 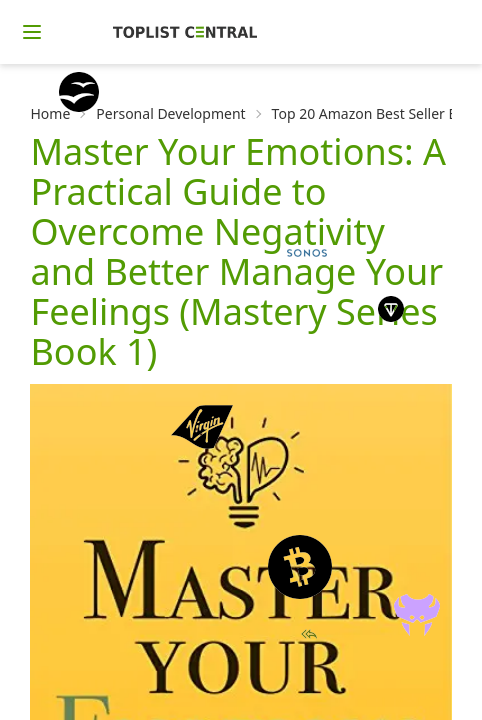 What do you see at coordinates (417, 615) in the screenshot?
I see `mamba ui brand logo` at bounding box center [417, 615].